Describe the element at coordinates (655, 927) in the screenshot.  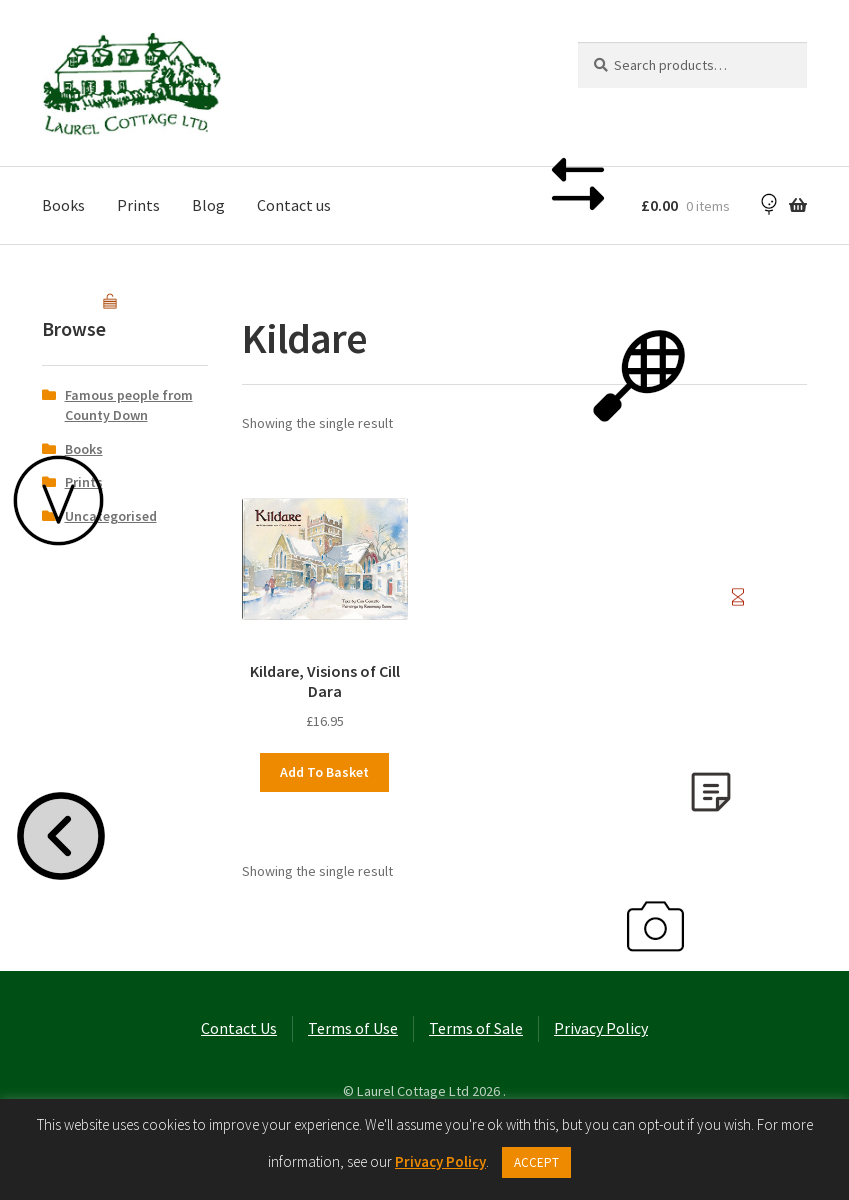
I see `take a photo` at that location.